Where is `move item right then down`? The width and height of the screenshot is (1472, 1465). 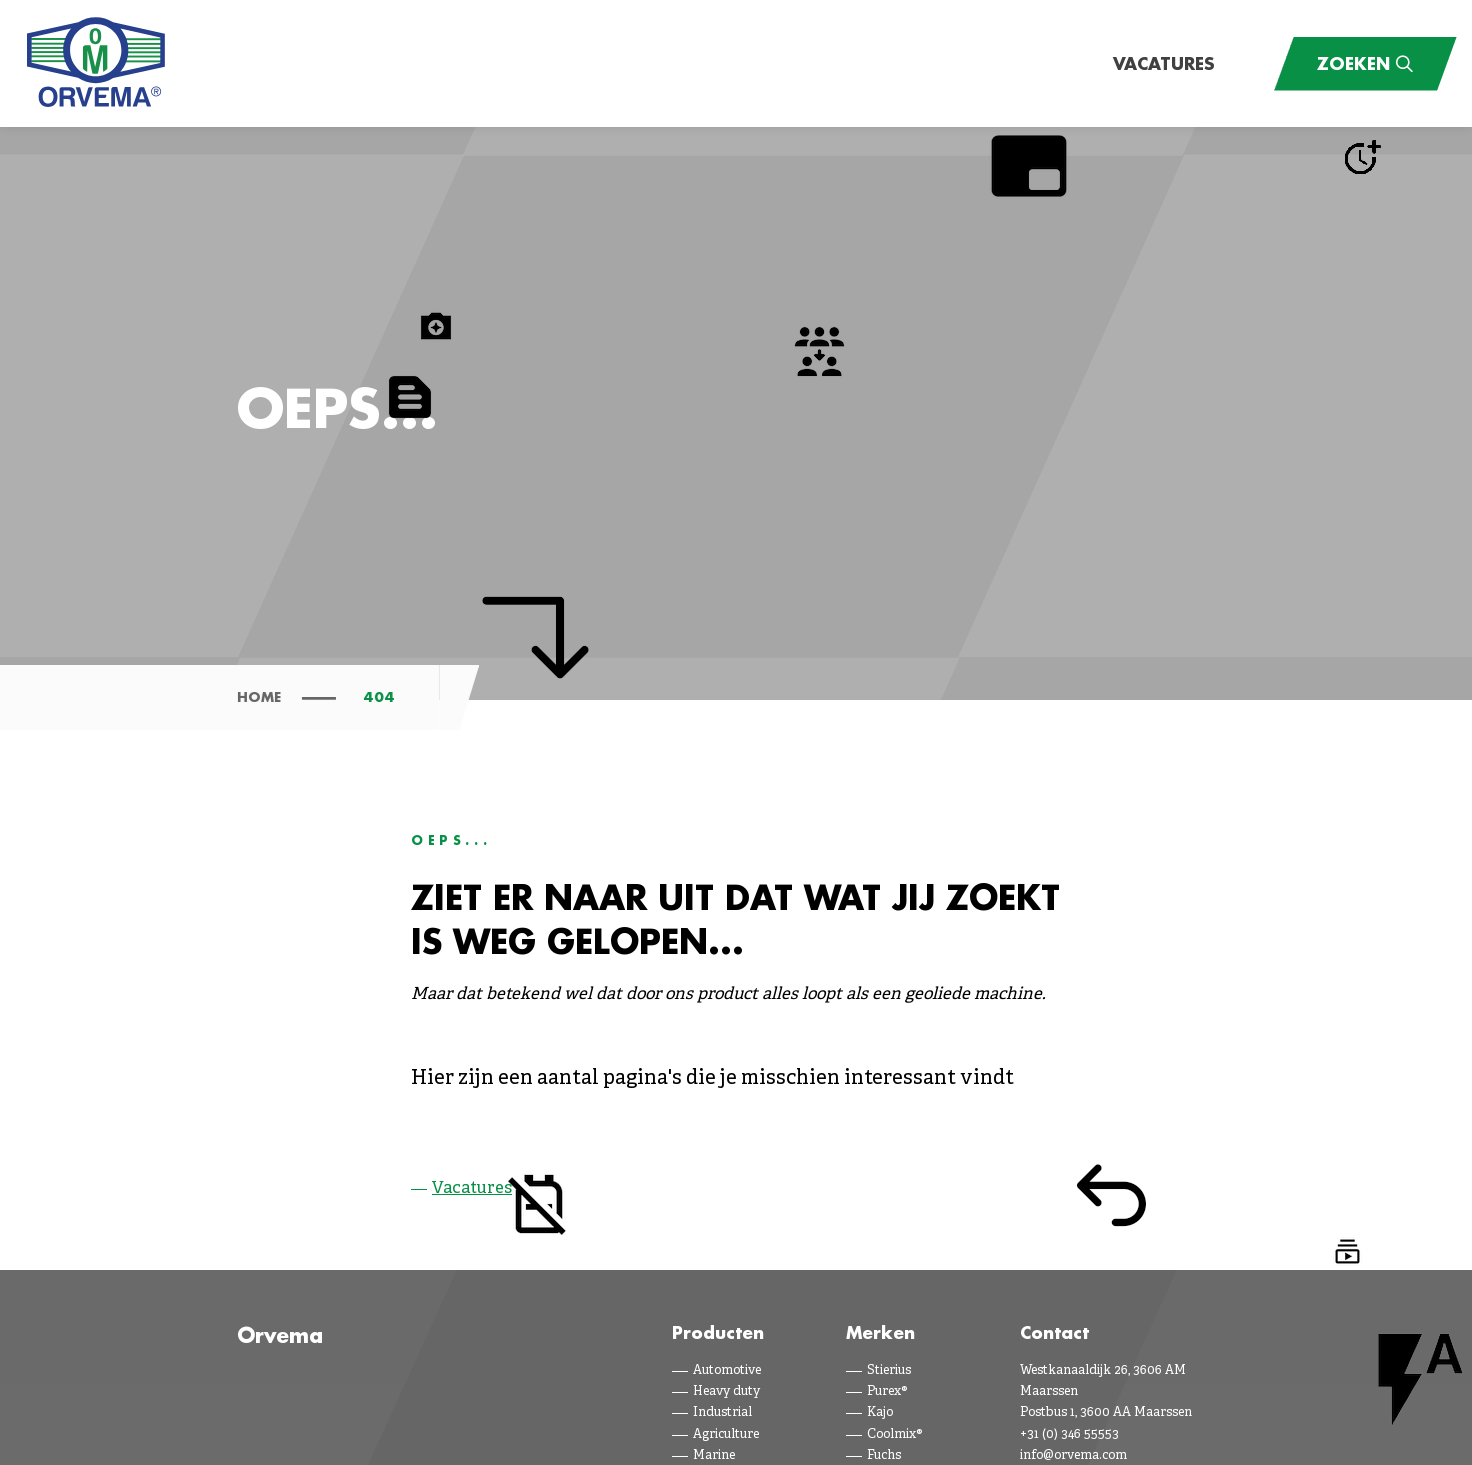
move item right then down is located at coordinates (535, 633).